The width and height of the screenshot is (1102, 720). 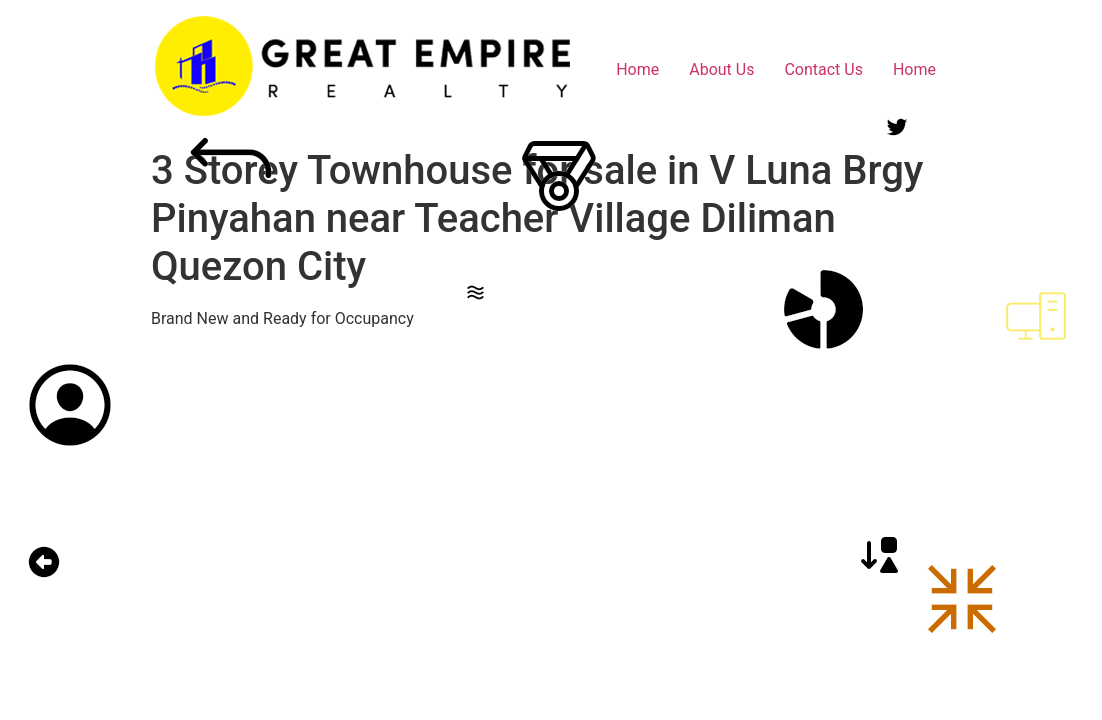 What do you see at coordinates (70, 405) in the screenshot?
I see `access your user profile` at bounding box center [70, 405].